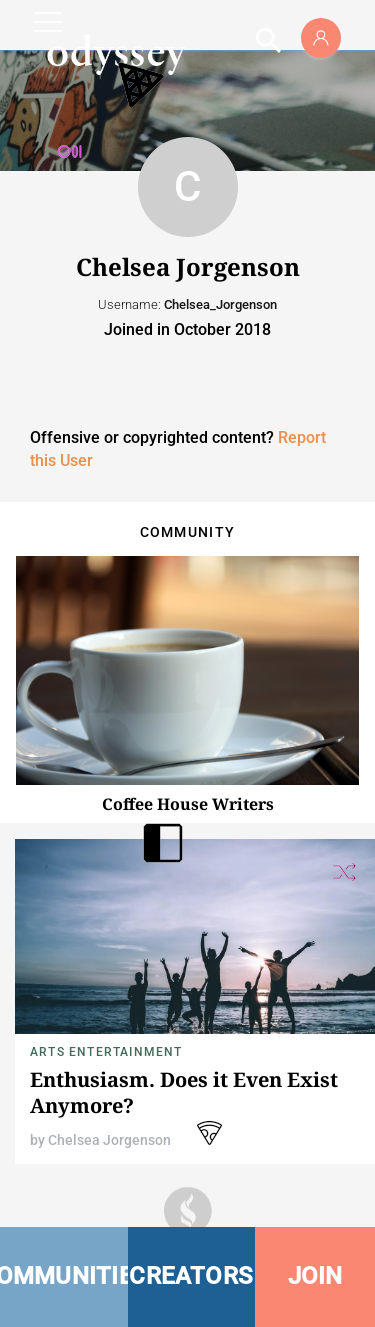 The height and width of the screenshot is (1327, 375). What do you see at coordinates (69, 151) in the screenshot?
I see `visit medium profile or blog` at bounding box center [69, 151].